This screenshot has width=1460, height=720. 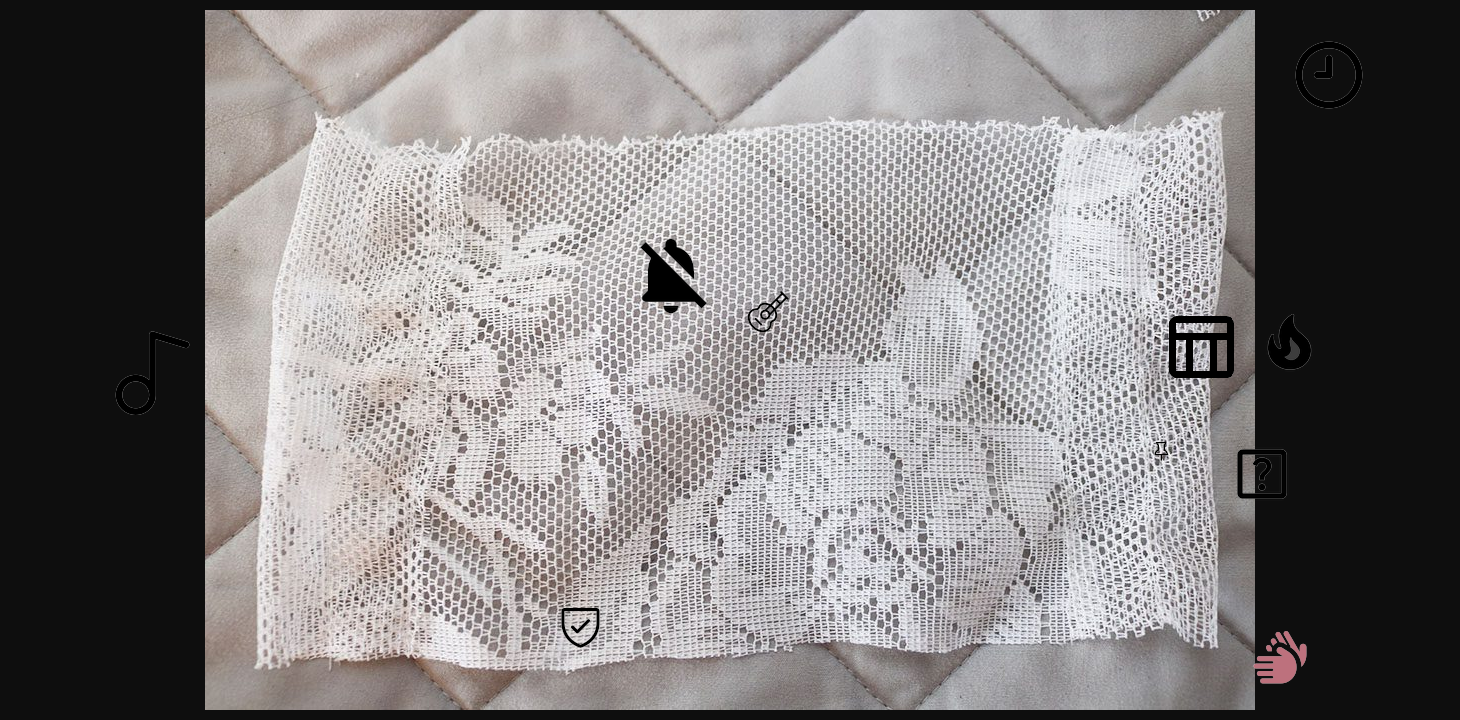 I want to click on access music or audio settings, so click(x=768, y=312).